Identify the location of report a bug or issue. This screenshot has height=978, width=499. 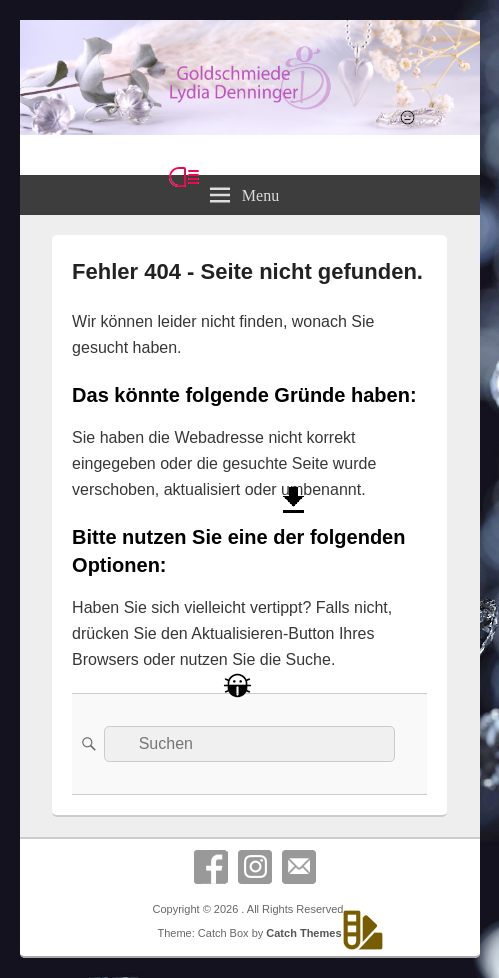
(237, 685).